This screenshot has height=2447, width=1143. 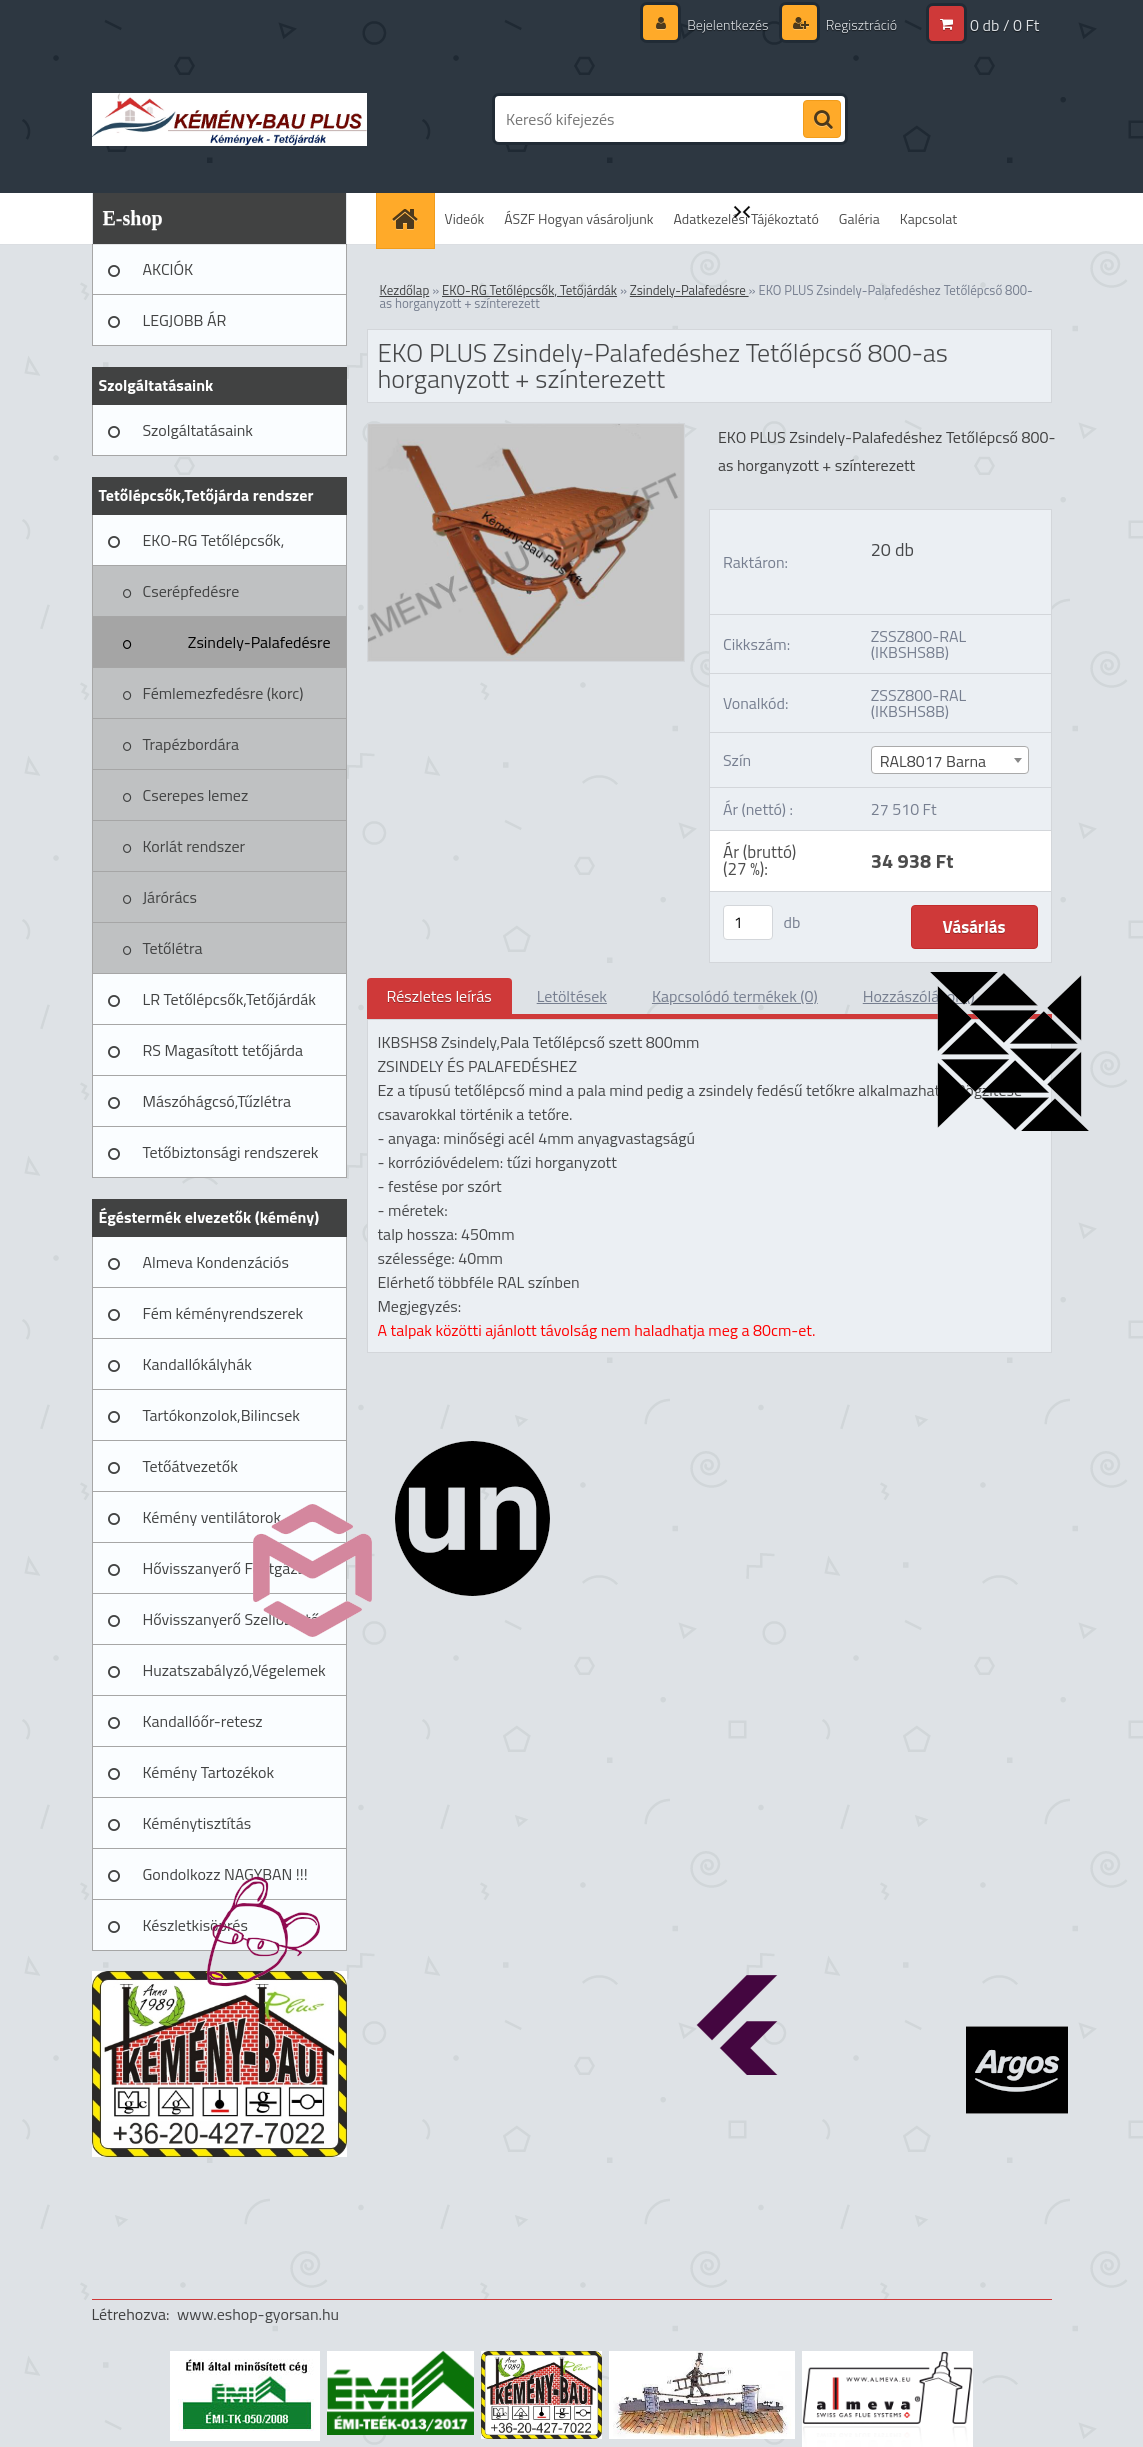 What do you see at coordinates (312, 1570) in the screenshot?
I see `mailtrap email testing service logo` at bounding box center [312, 1570].